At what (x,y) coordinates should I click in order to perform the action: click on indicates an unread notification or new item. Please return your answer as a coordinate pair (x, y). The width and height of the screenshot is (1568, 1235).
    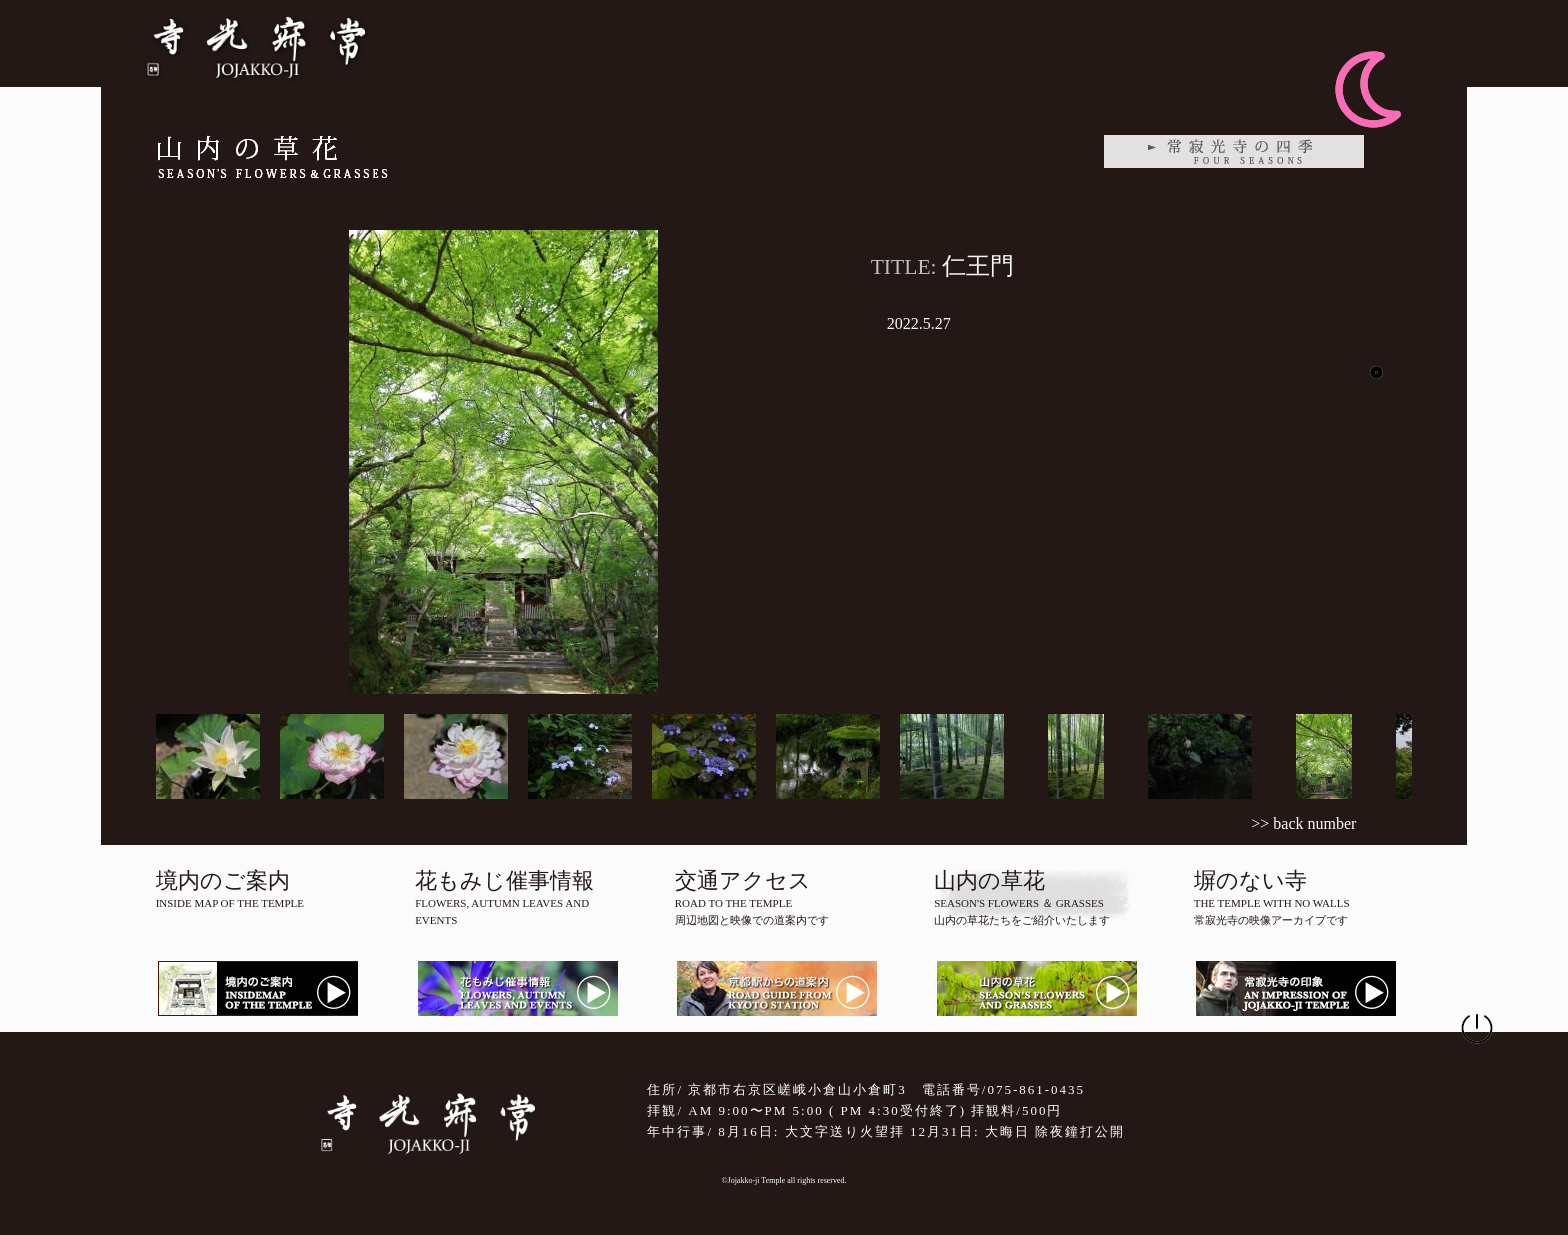
    Looking at the image, I should click on (1376, 372).